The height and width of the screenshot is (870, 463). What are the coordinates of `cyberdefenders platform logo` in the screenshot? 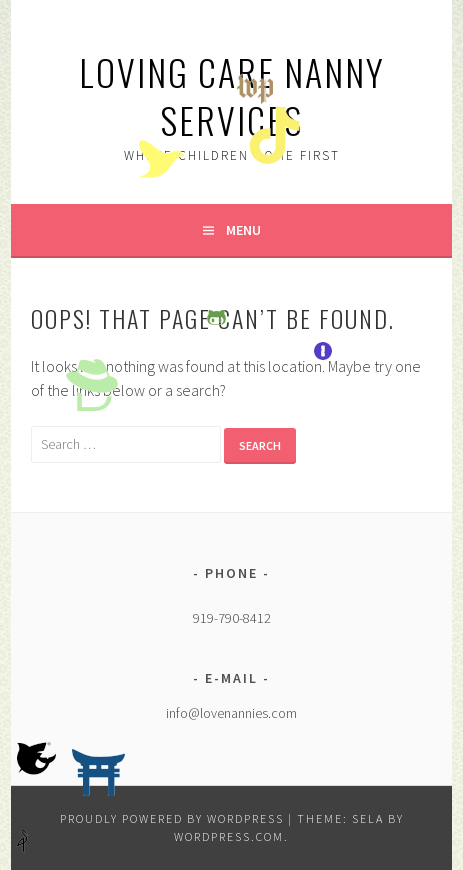 It's located at (92, 385).